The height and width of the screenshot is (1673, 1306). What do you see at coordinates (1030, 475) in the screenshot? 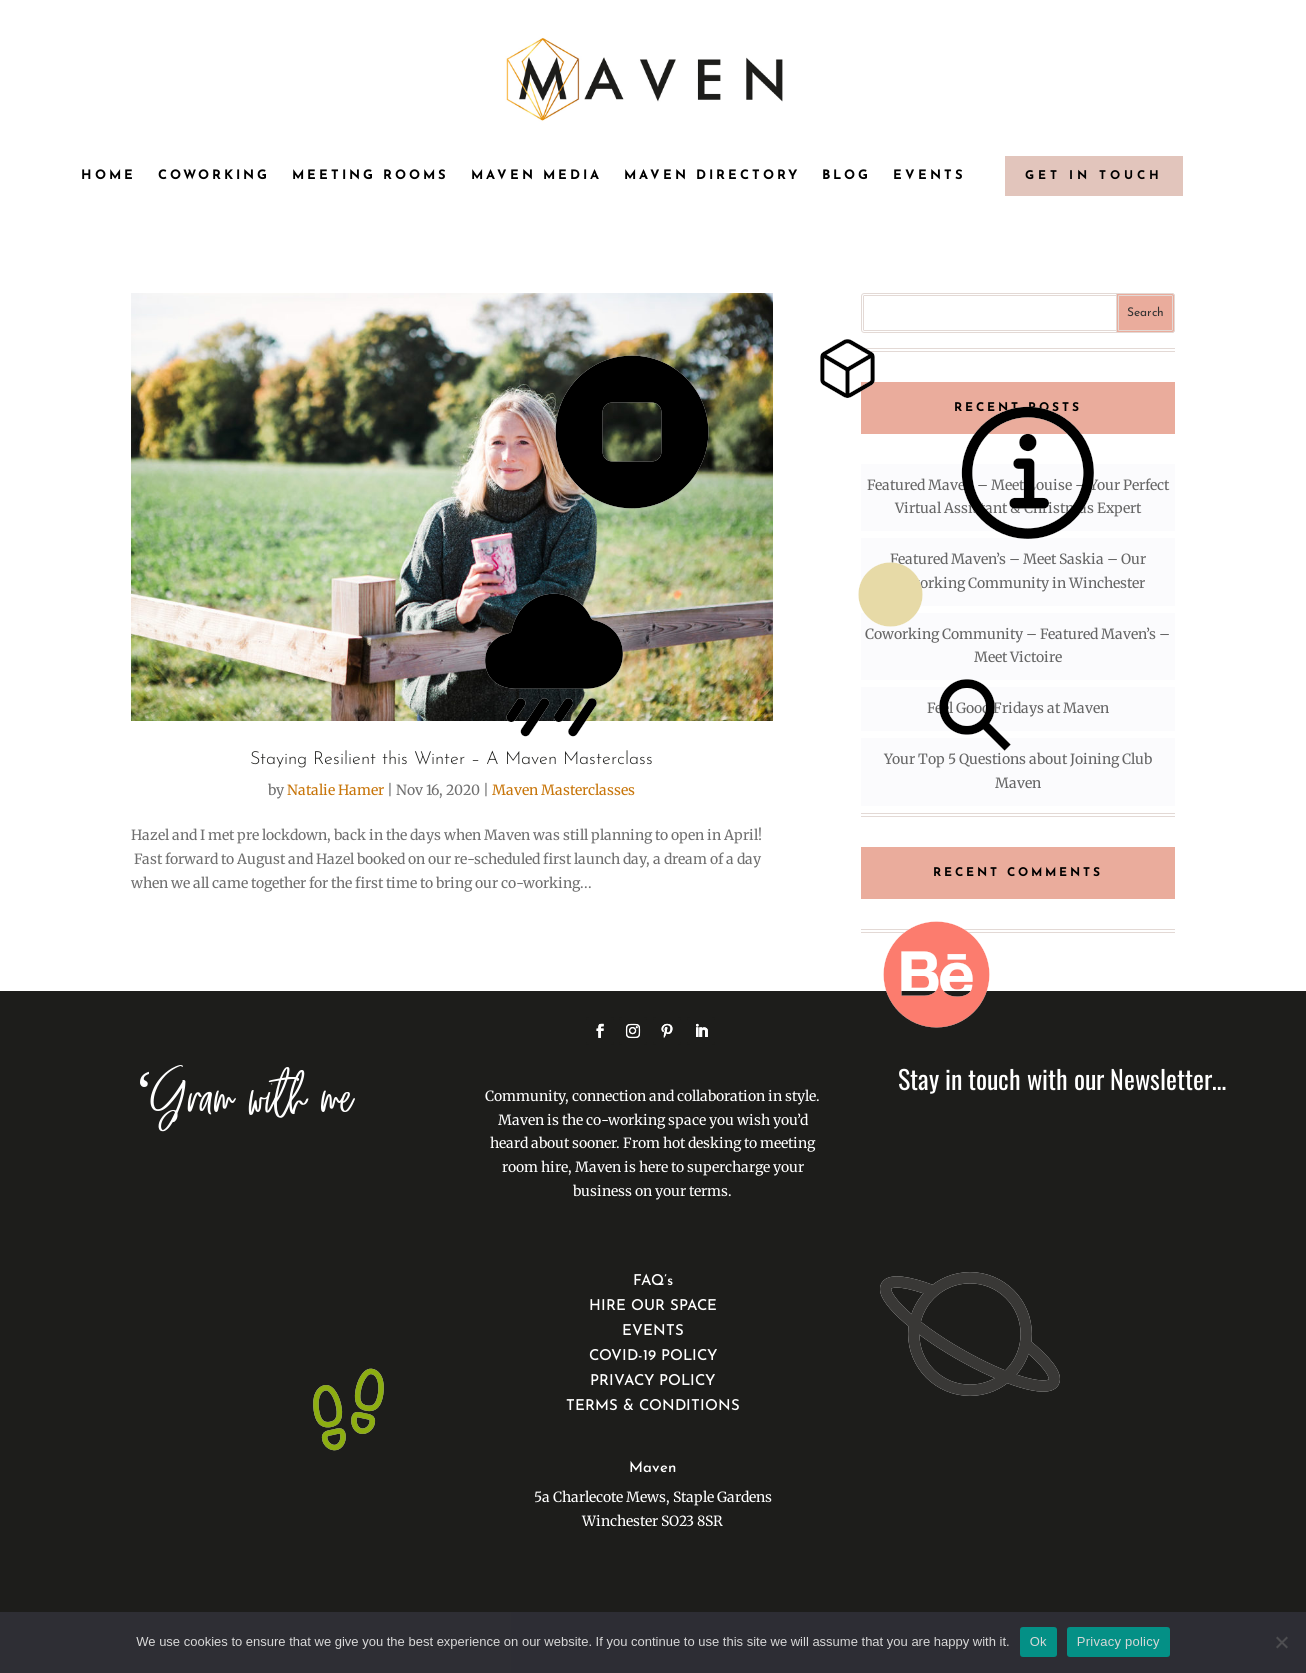
I see `view more information or details` at bounding box center [1030, 475].